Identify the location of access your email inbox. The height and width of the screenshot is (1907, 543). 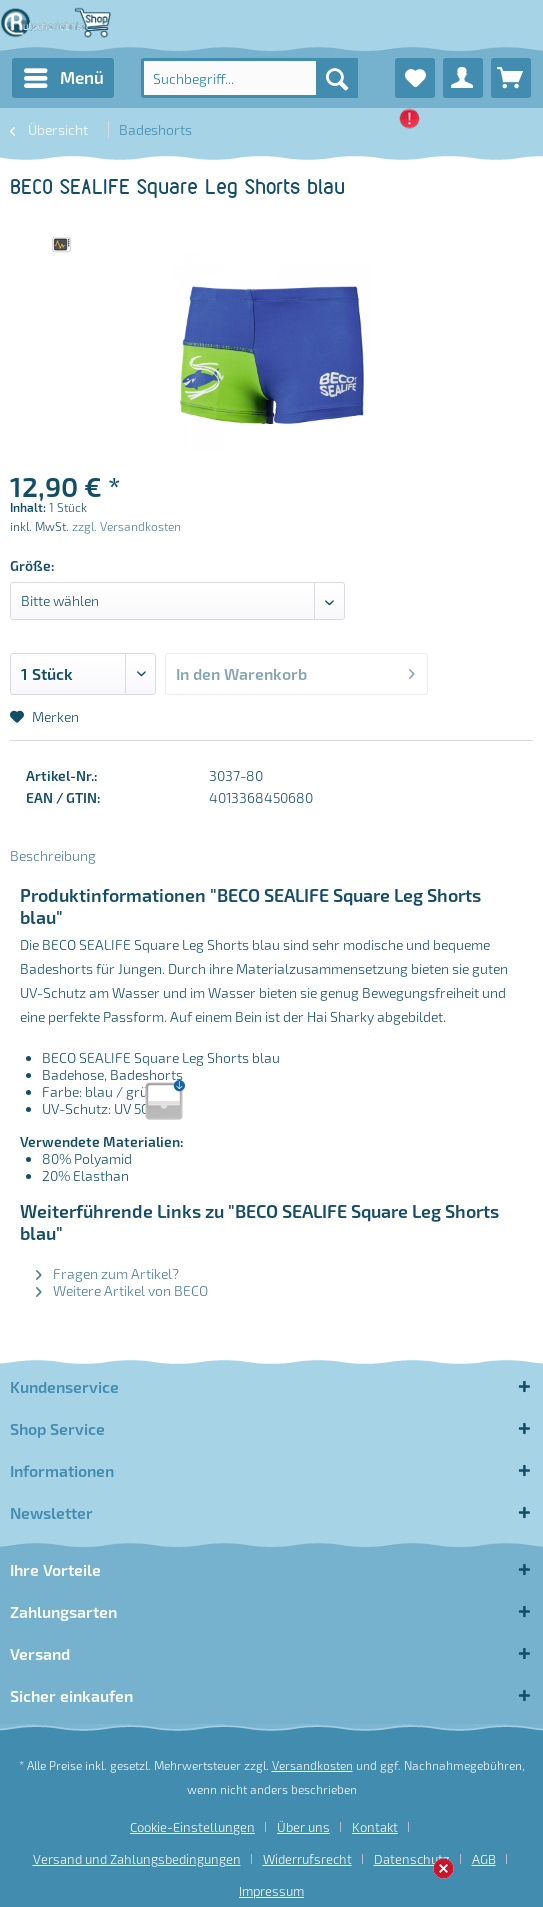
(164, 1101).